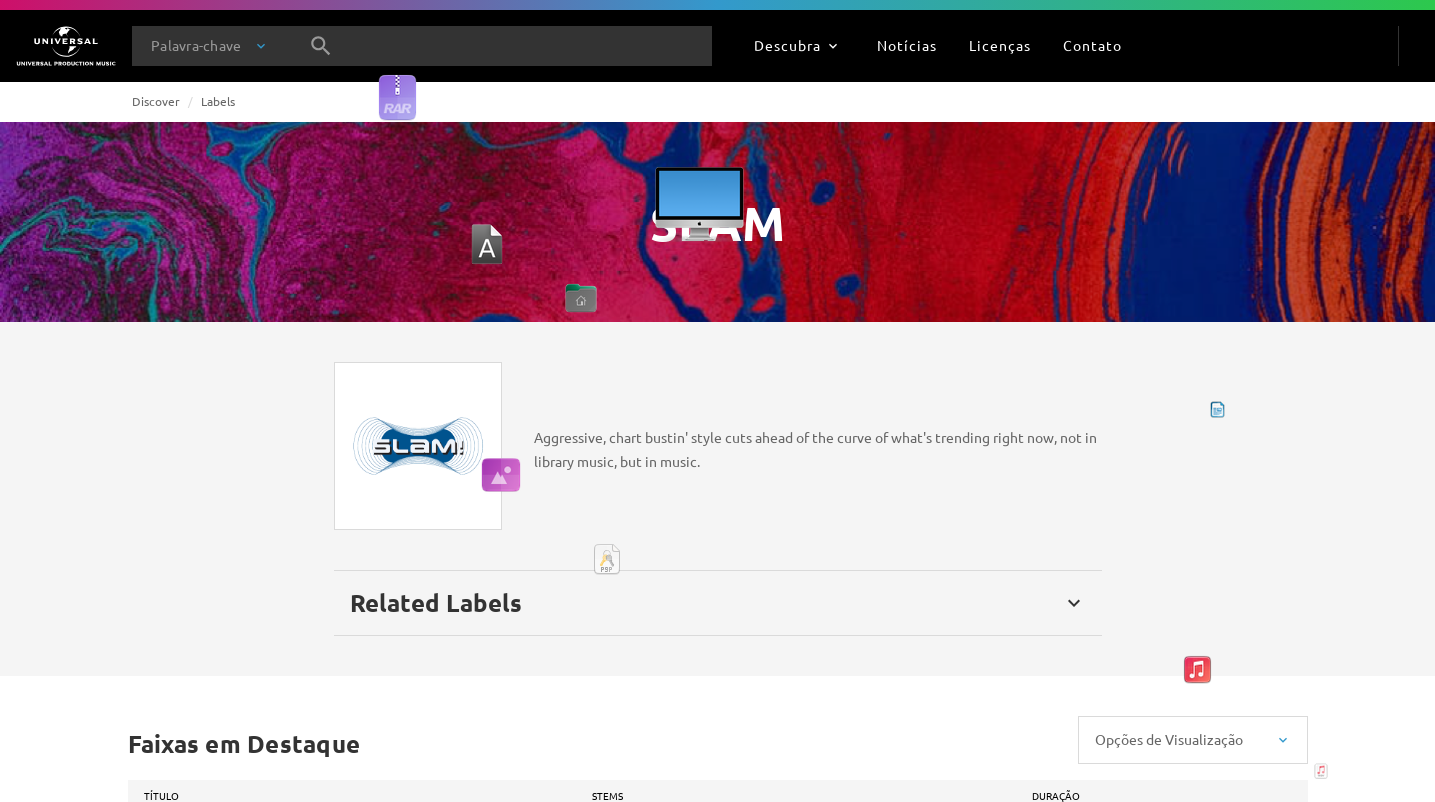 The image size is (1435, 802). Describe the element at coordinates (501, 474) in the screenshot. I see `open an image file` at that location.